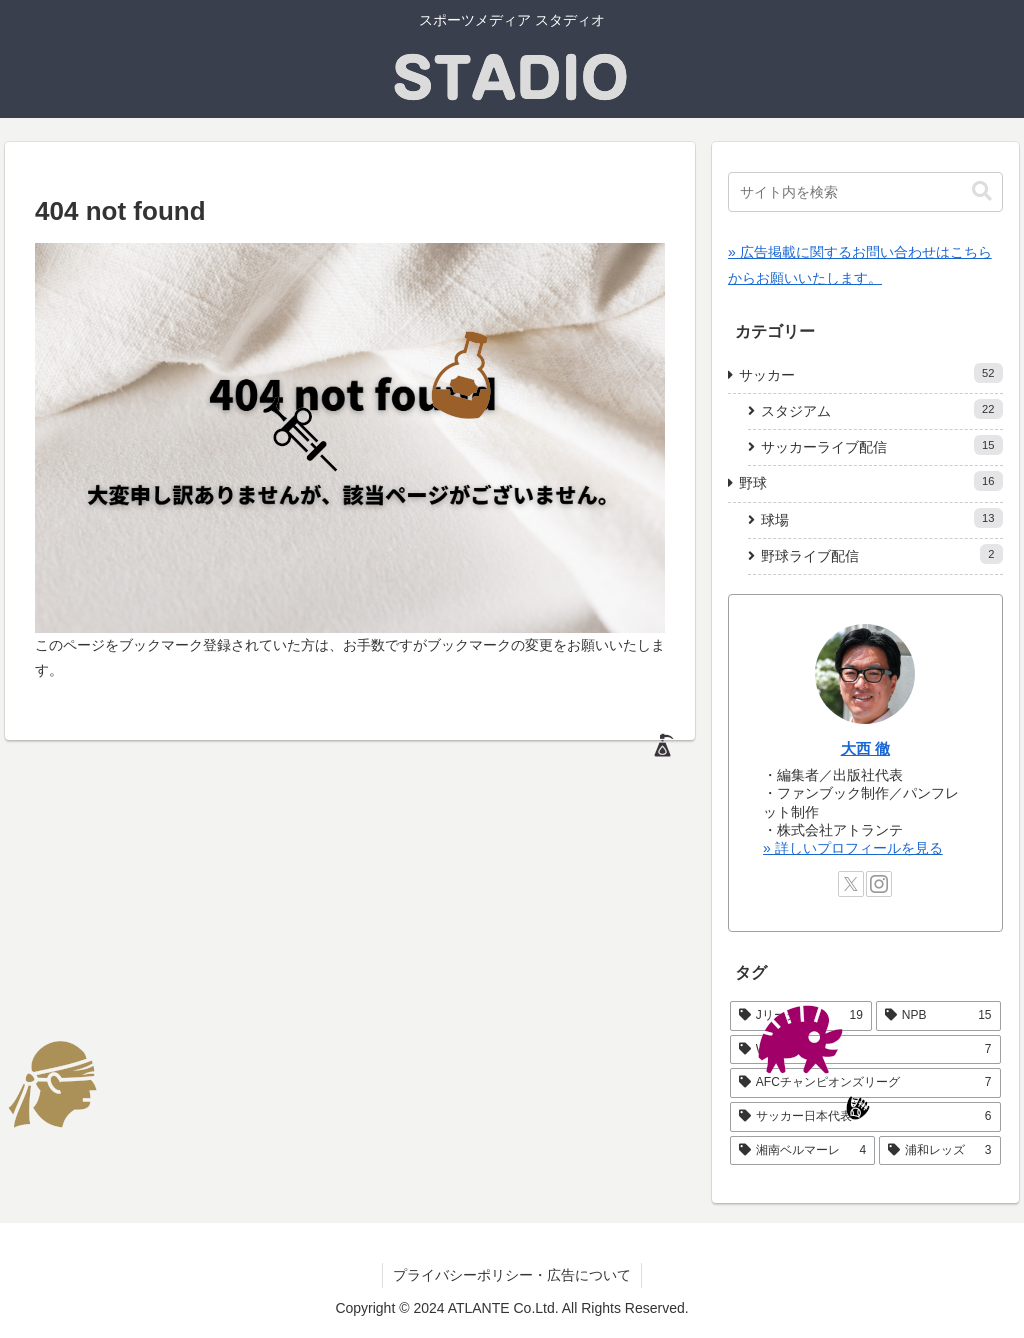 This screenshot has height=1338, width=1024. What do you see at coordinates (858, 1108) in the screenshot?
I see `baseball or softball category` at bounding box center [858, 1108].